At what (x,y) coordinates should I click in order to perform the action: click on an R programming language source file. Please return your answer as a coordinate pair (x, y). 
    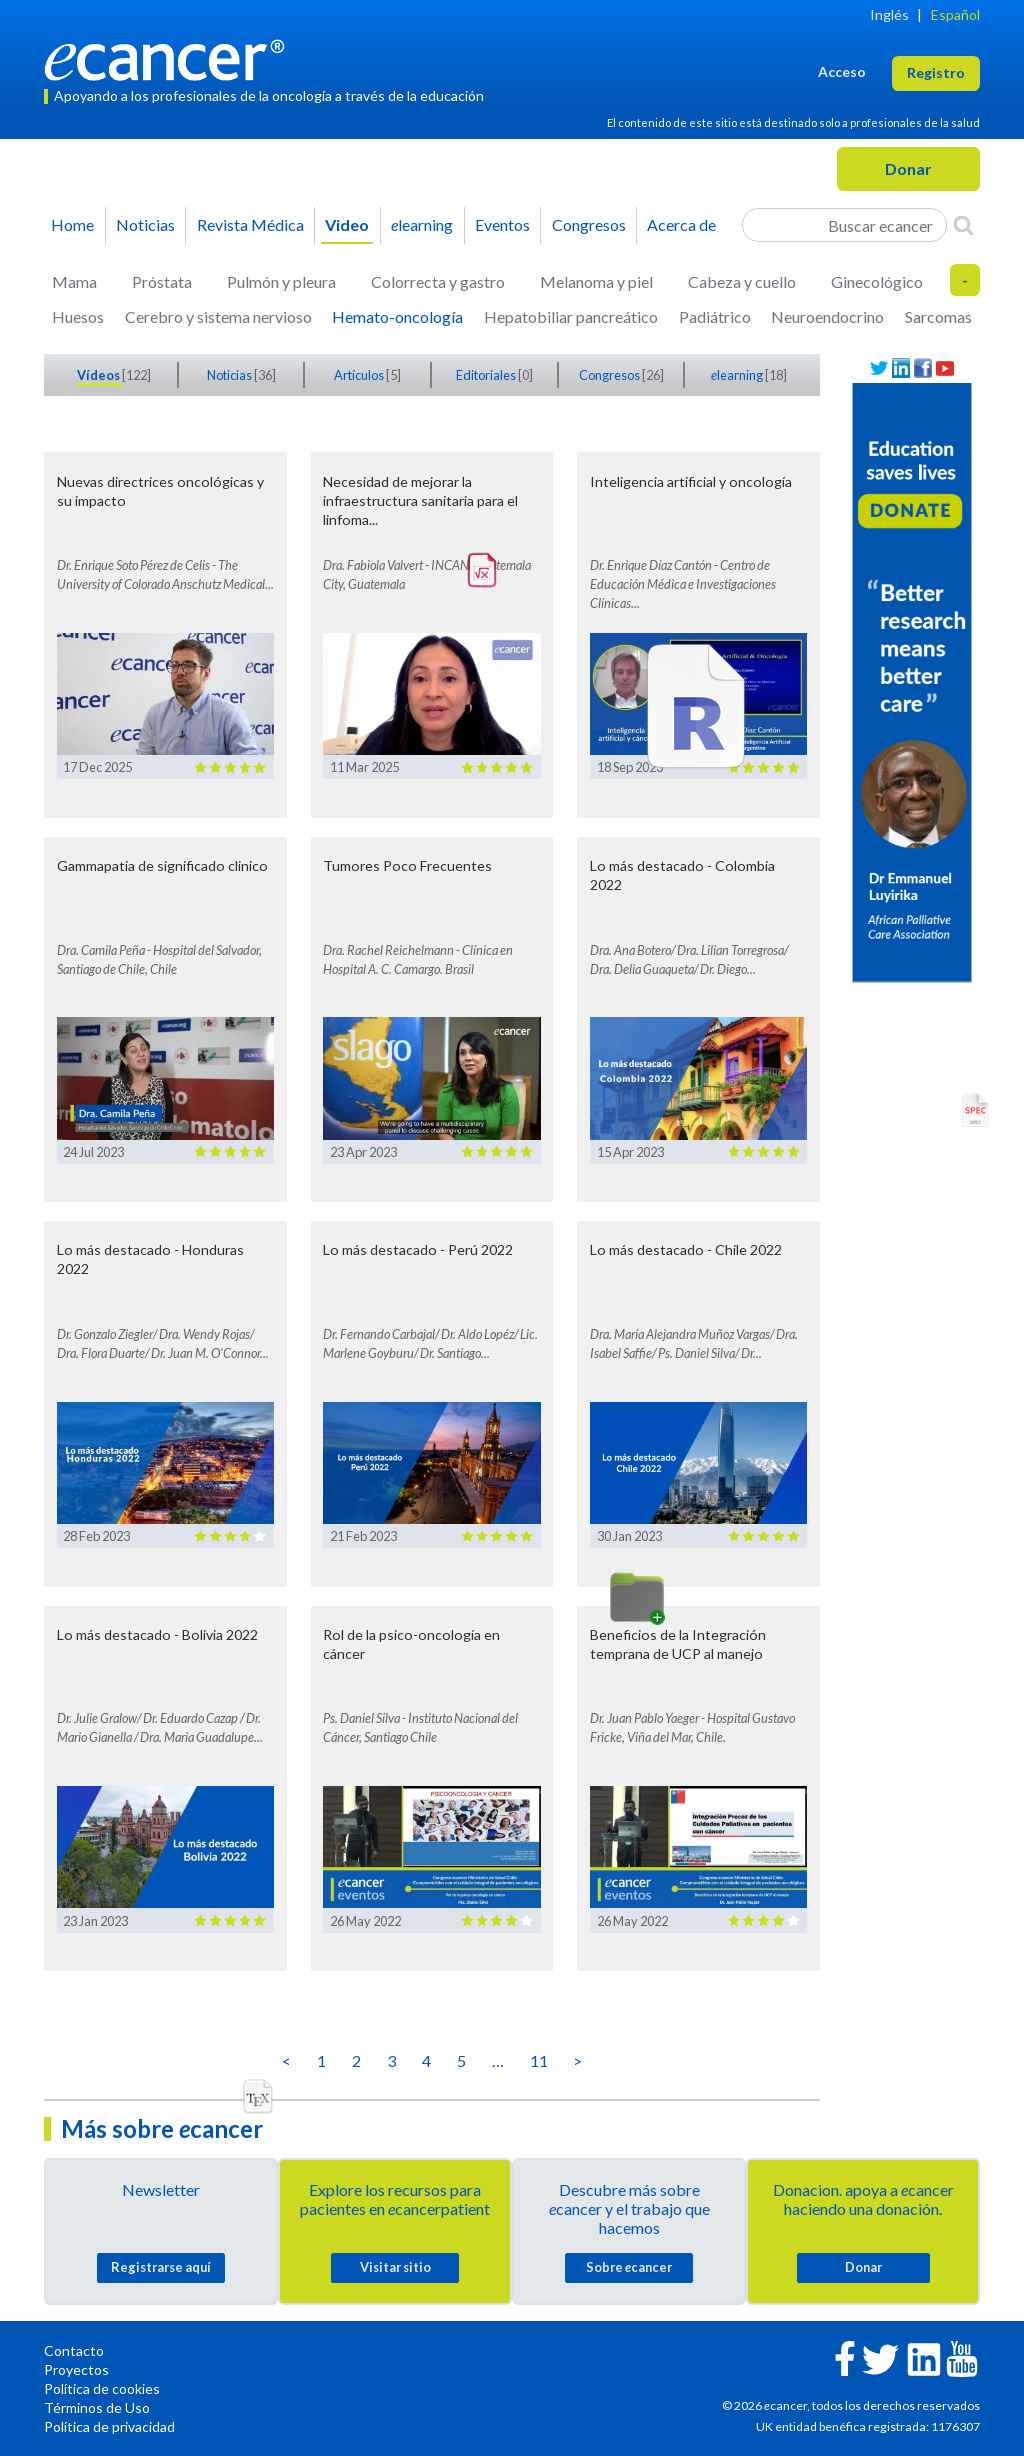
    Looking at the image, I should click on (696, 706).